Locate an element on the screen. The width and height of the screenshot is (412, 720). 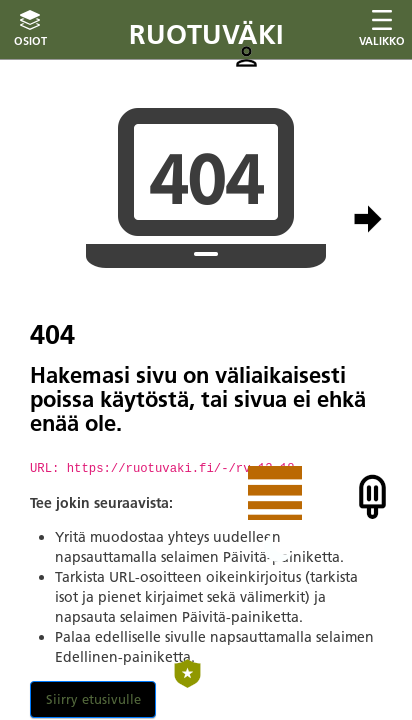
view security or protection settings is located at coordinates (187, 673).